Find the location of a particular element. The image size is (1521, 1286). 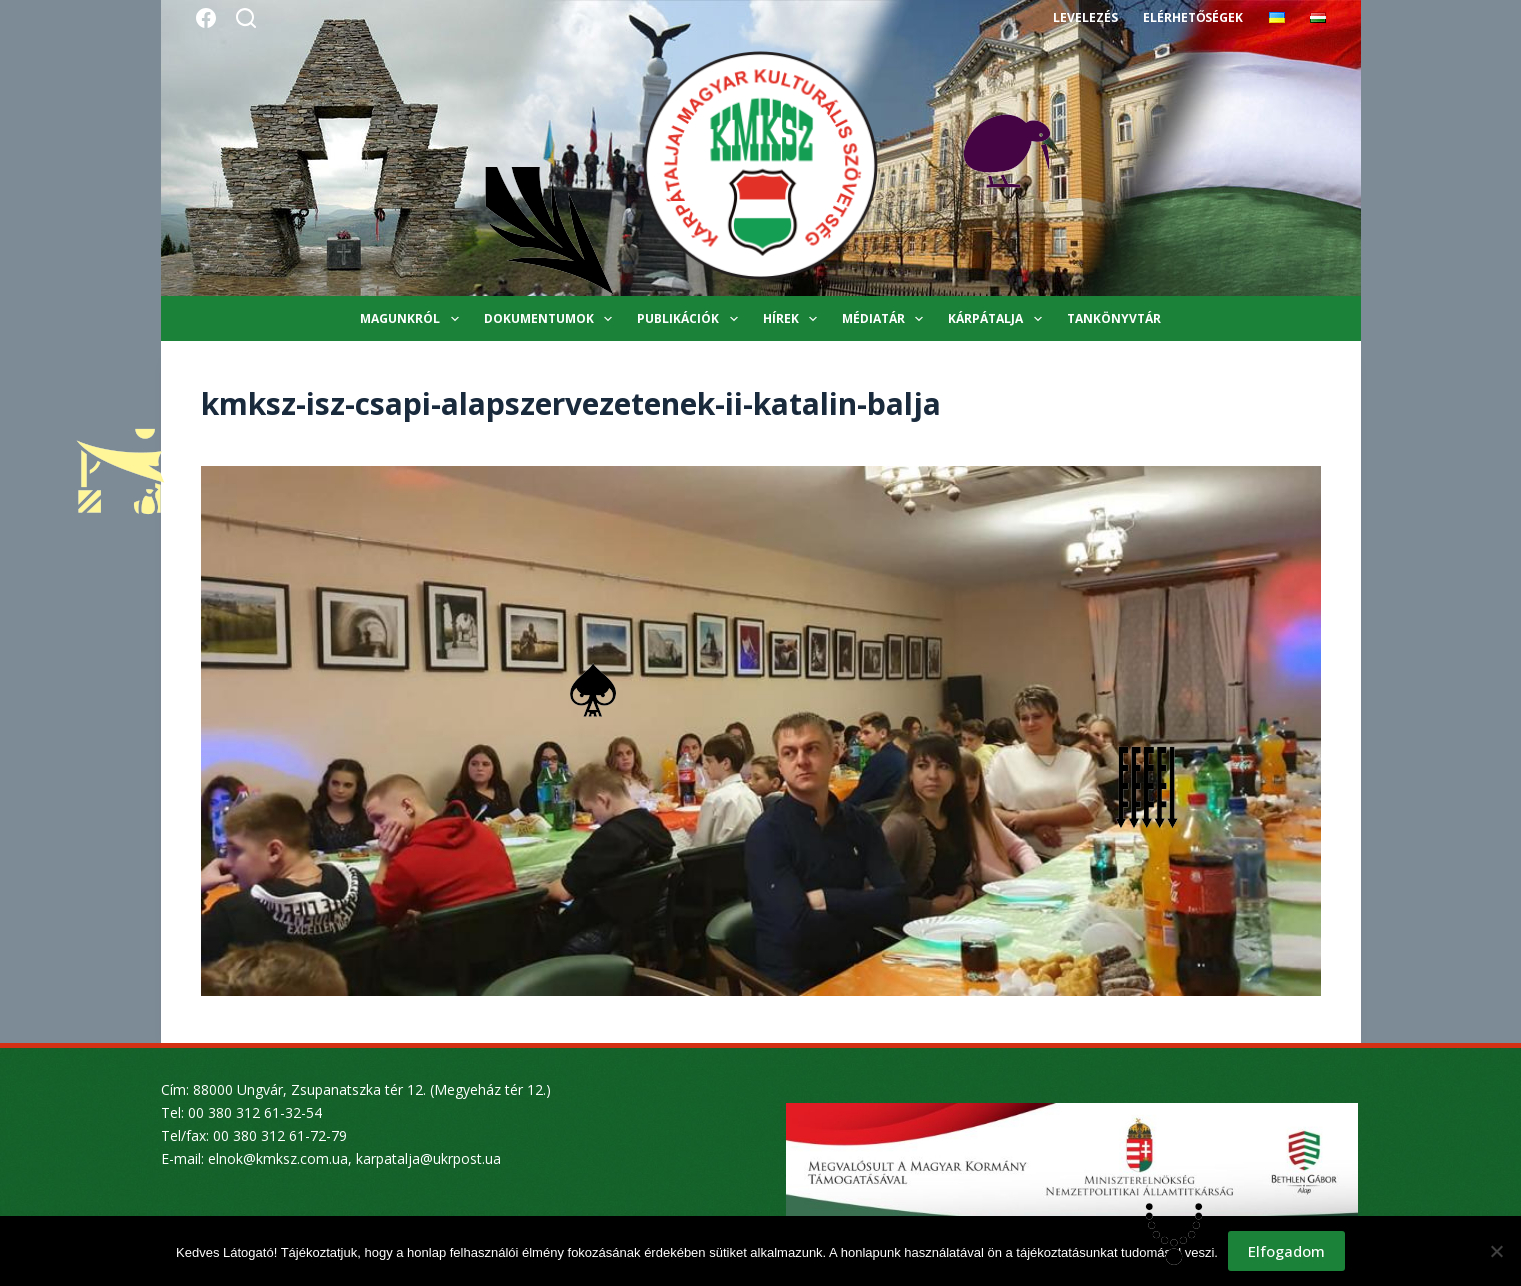

access castle or fortress defenses is located at coordinates (1146, 787).